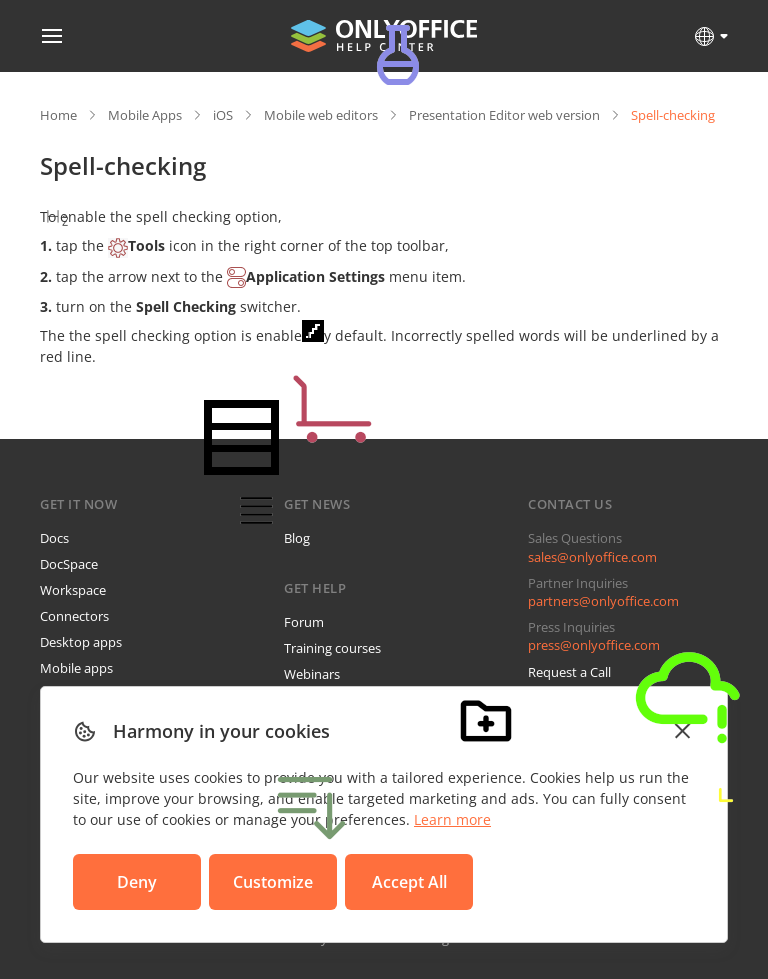  Describe the element at coordinates (331, 405) in the screenshot. I see `view shopping cart` at that location.